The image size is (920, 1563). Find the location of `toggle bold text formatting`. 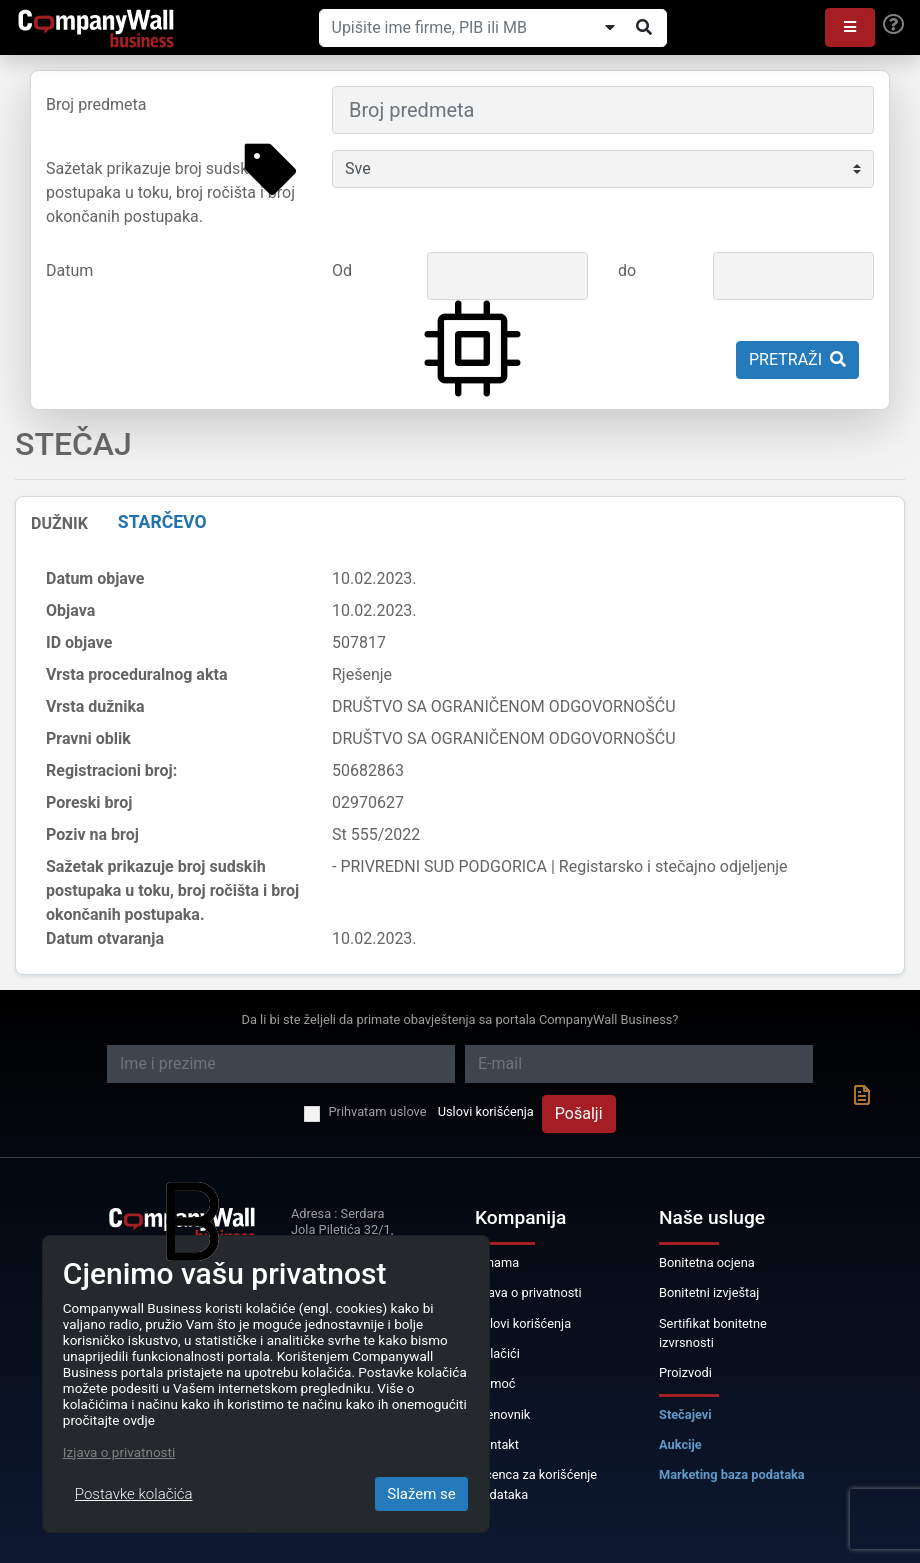

toggle bold text formatting is located at coordinates (192, 1221).